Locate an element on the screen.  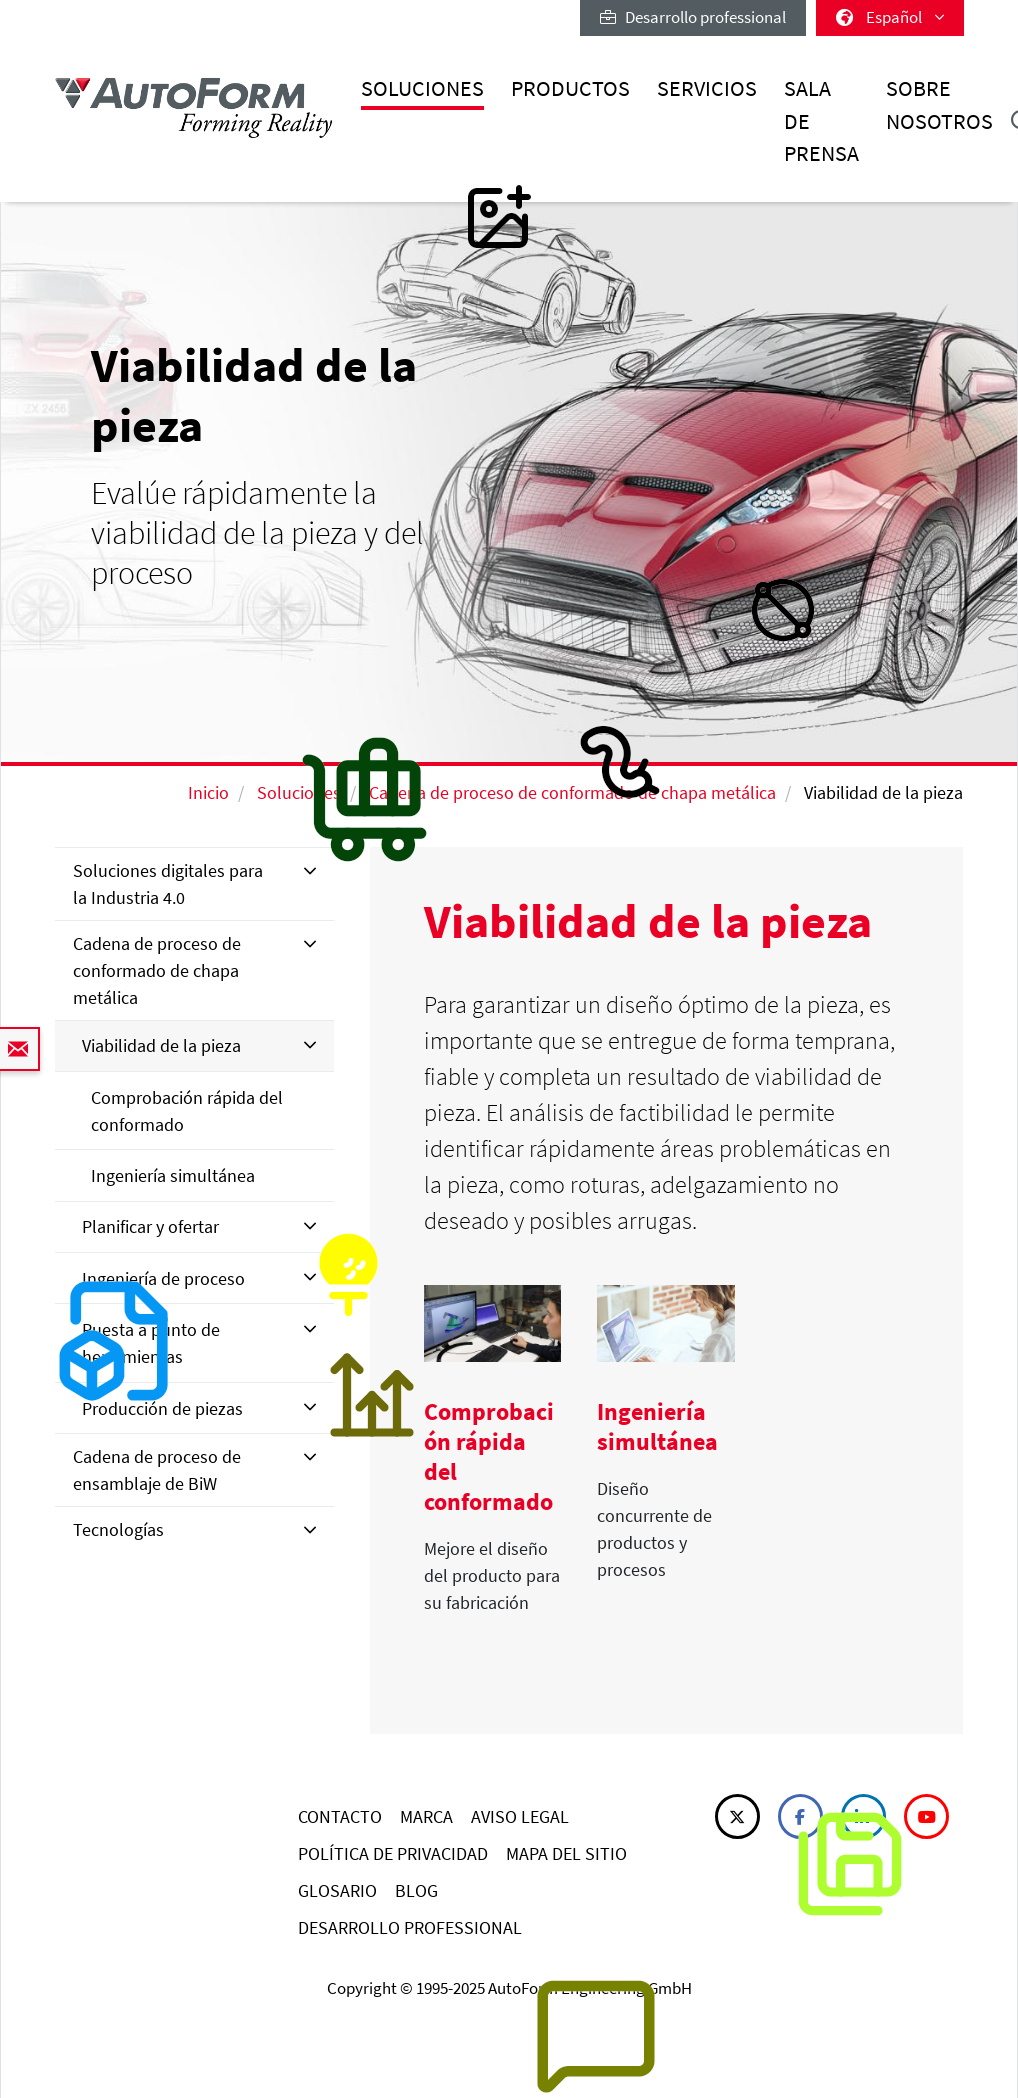
save all open files at once is located at coordinates (850, 1864).